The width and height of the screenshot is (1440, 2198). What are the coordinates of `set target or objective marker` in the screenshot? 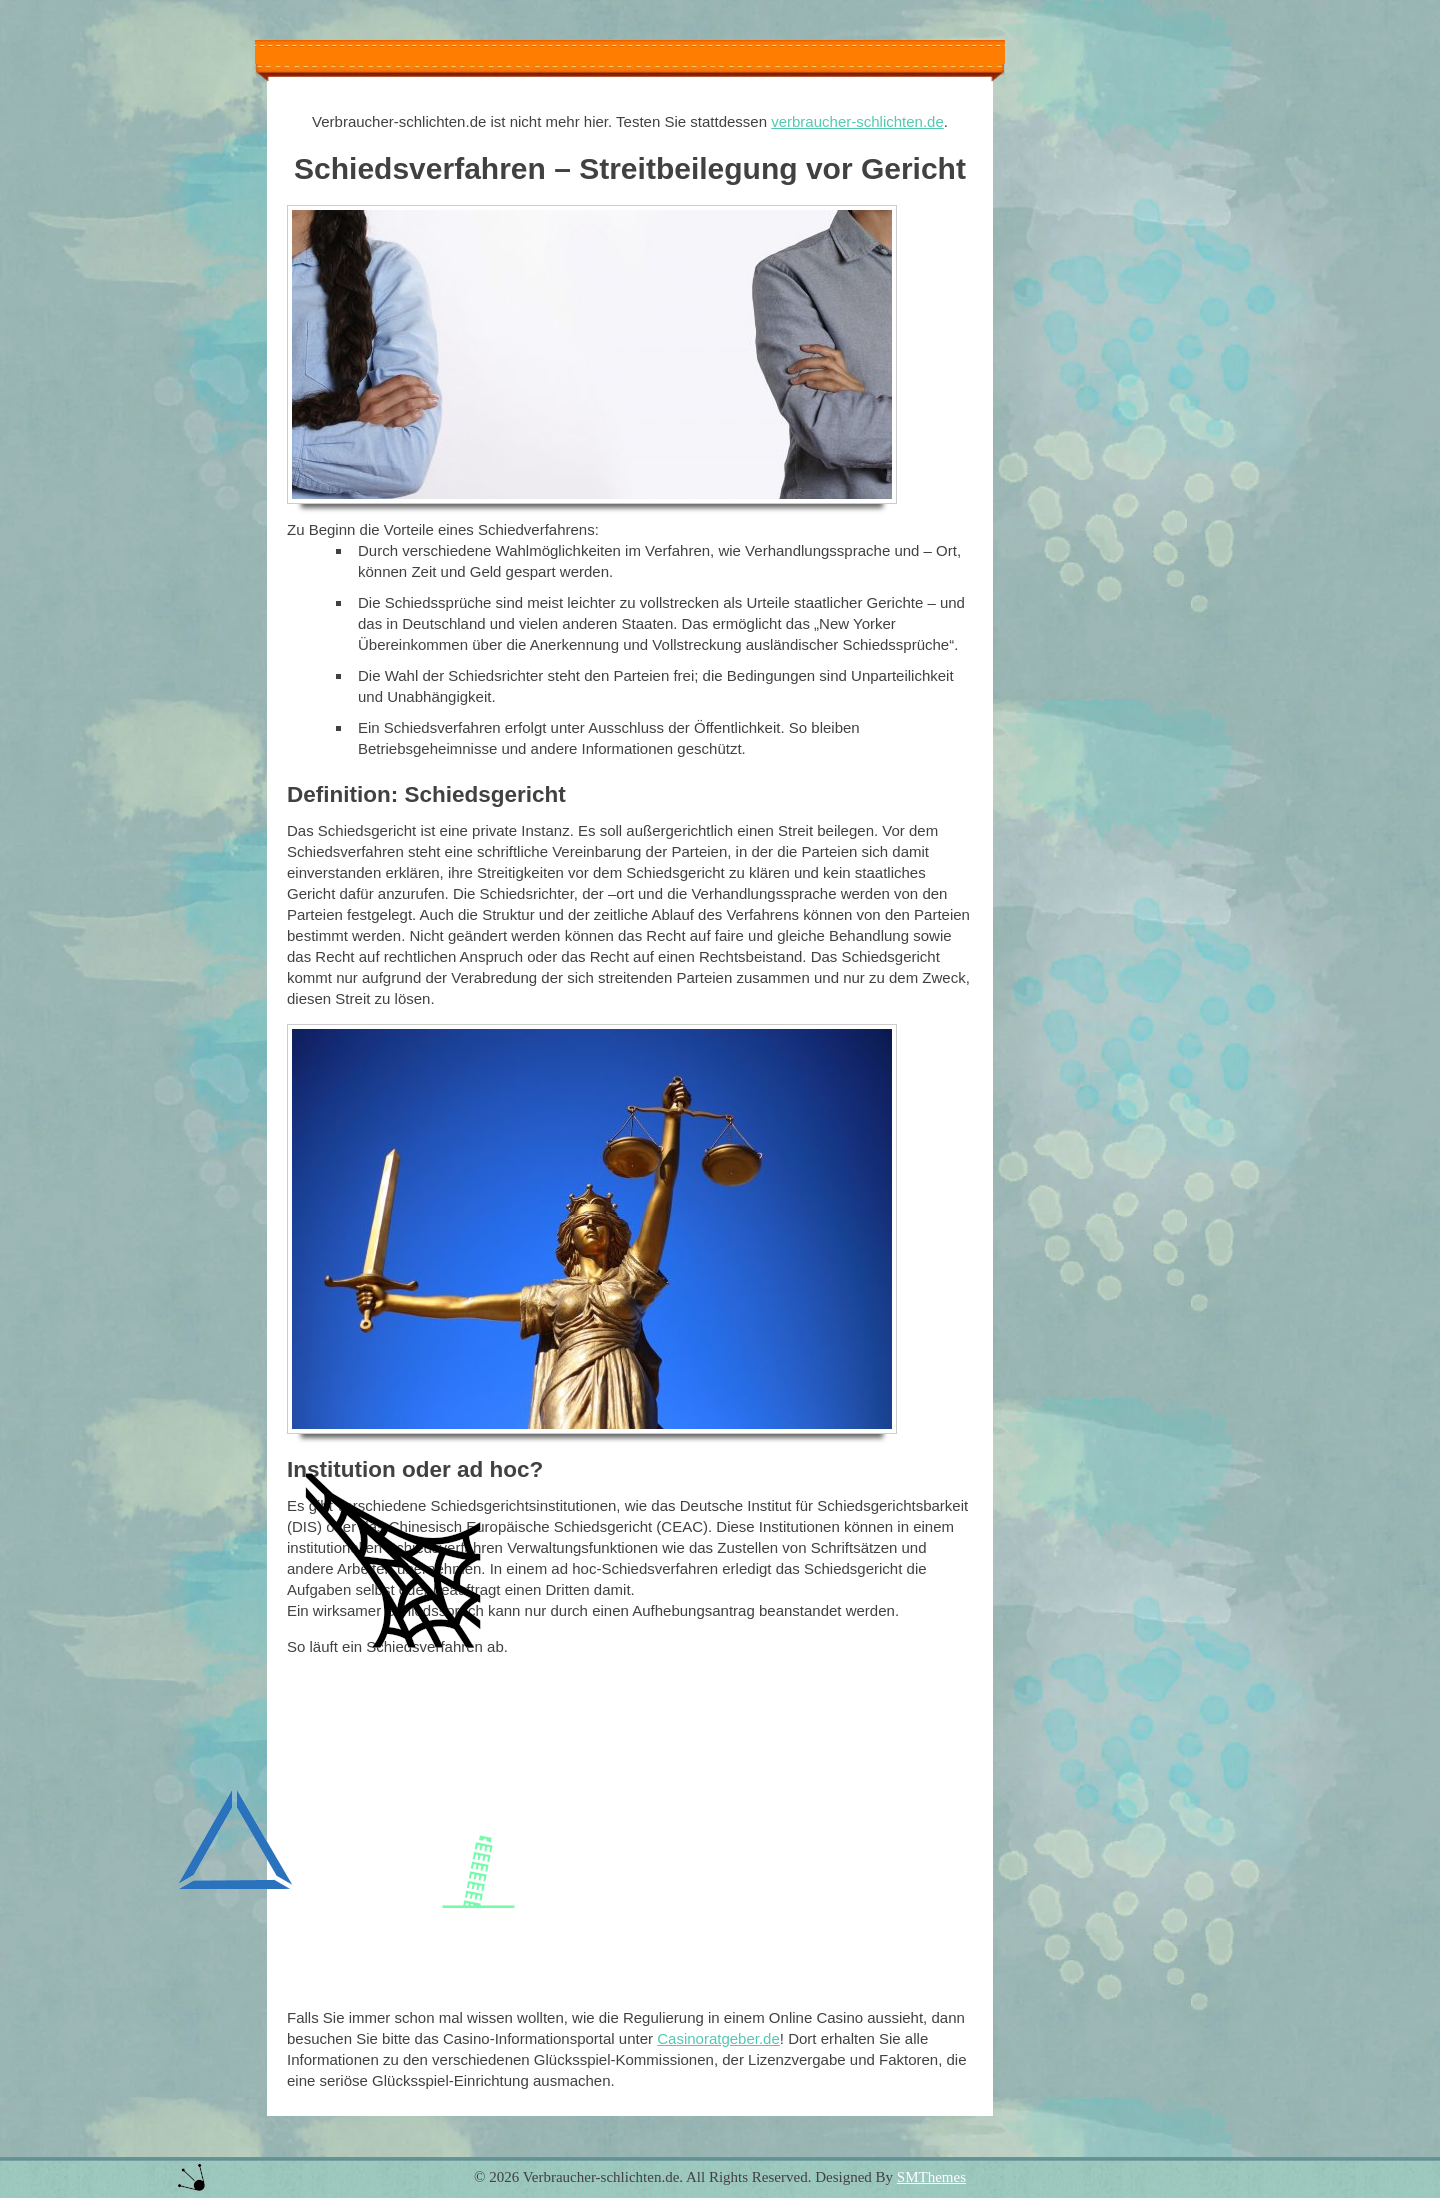 It's located at (234, 1837).